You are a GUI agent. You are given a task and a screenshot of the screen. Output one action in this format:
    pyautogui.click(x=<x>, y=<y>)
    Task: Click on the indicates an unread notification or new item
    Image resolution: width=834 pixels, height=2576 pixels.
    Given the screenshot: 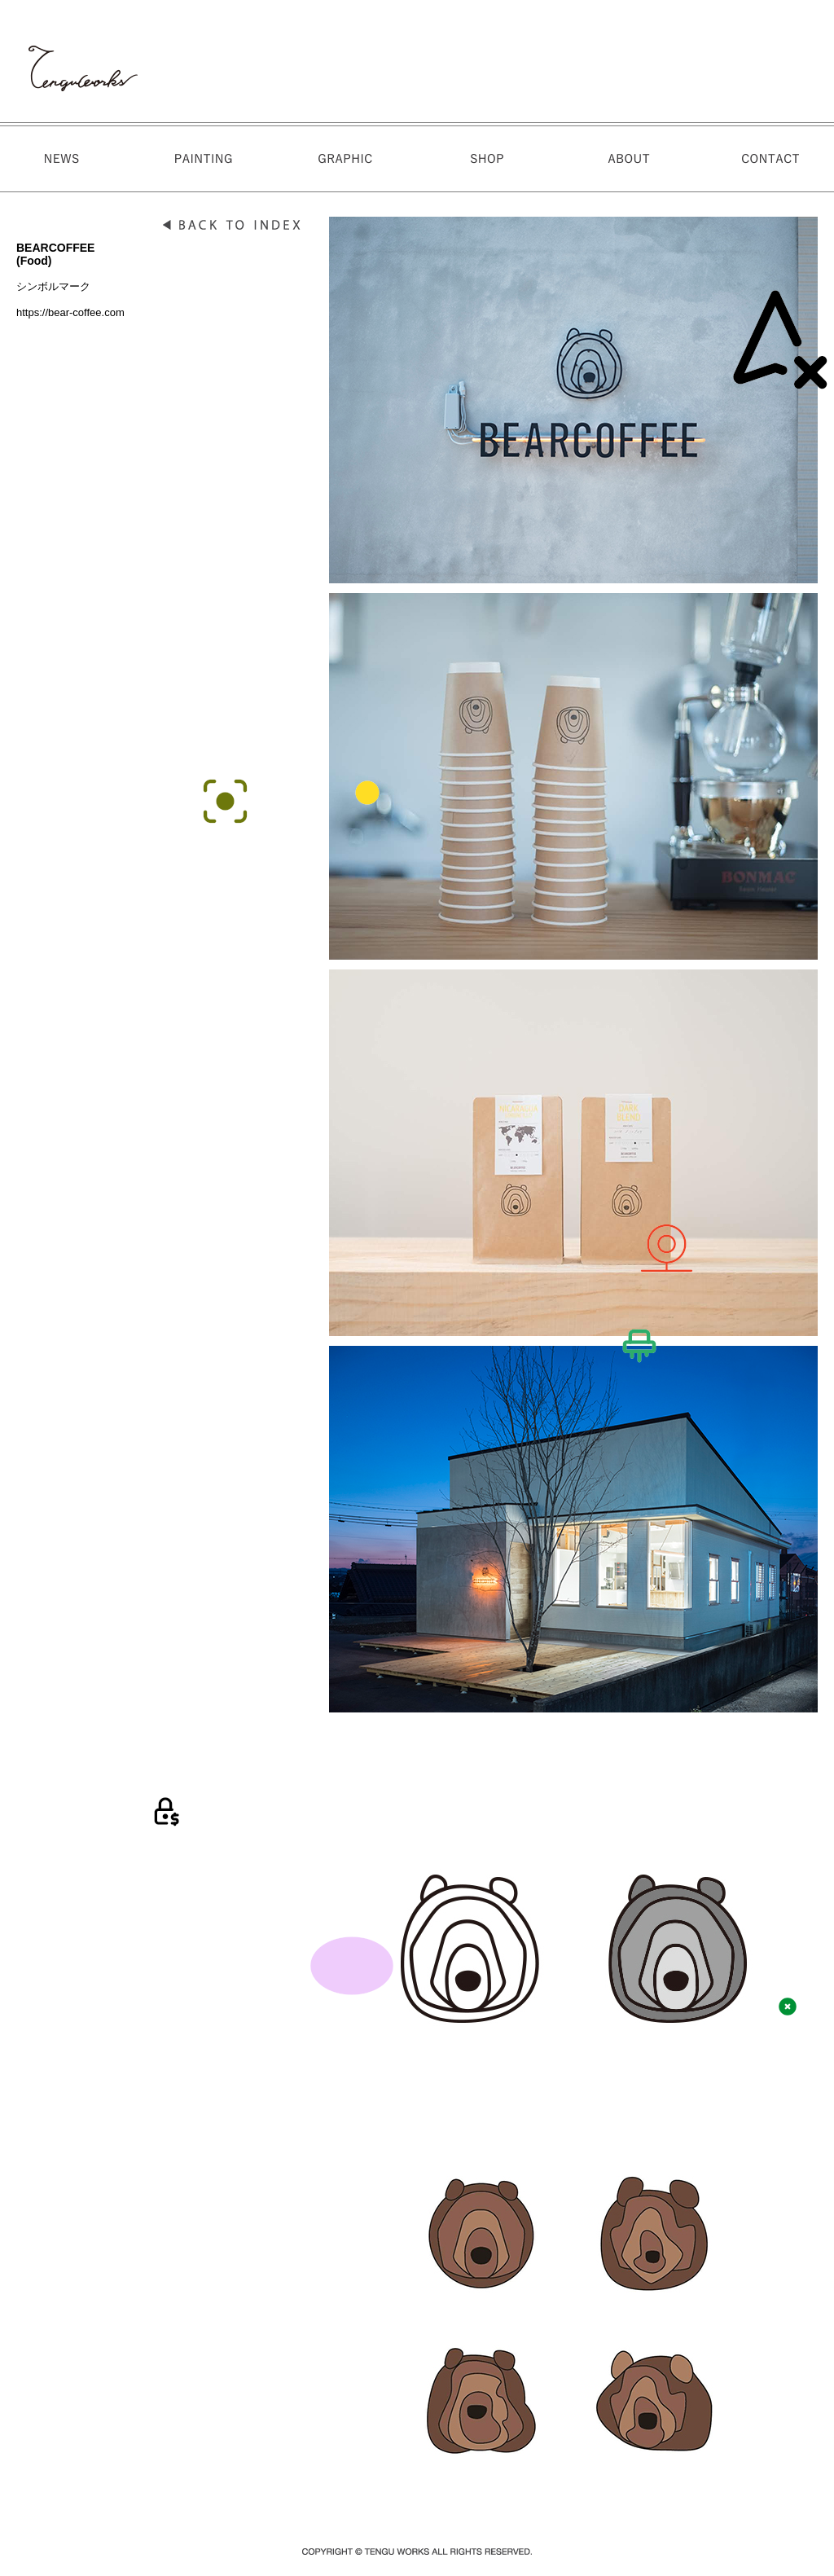 What is the action you would take?
    pyautogui.click(x=367, y=793)
    